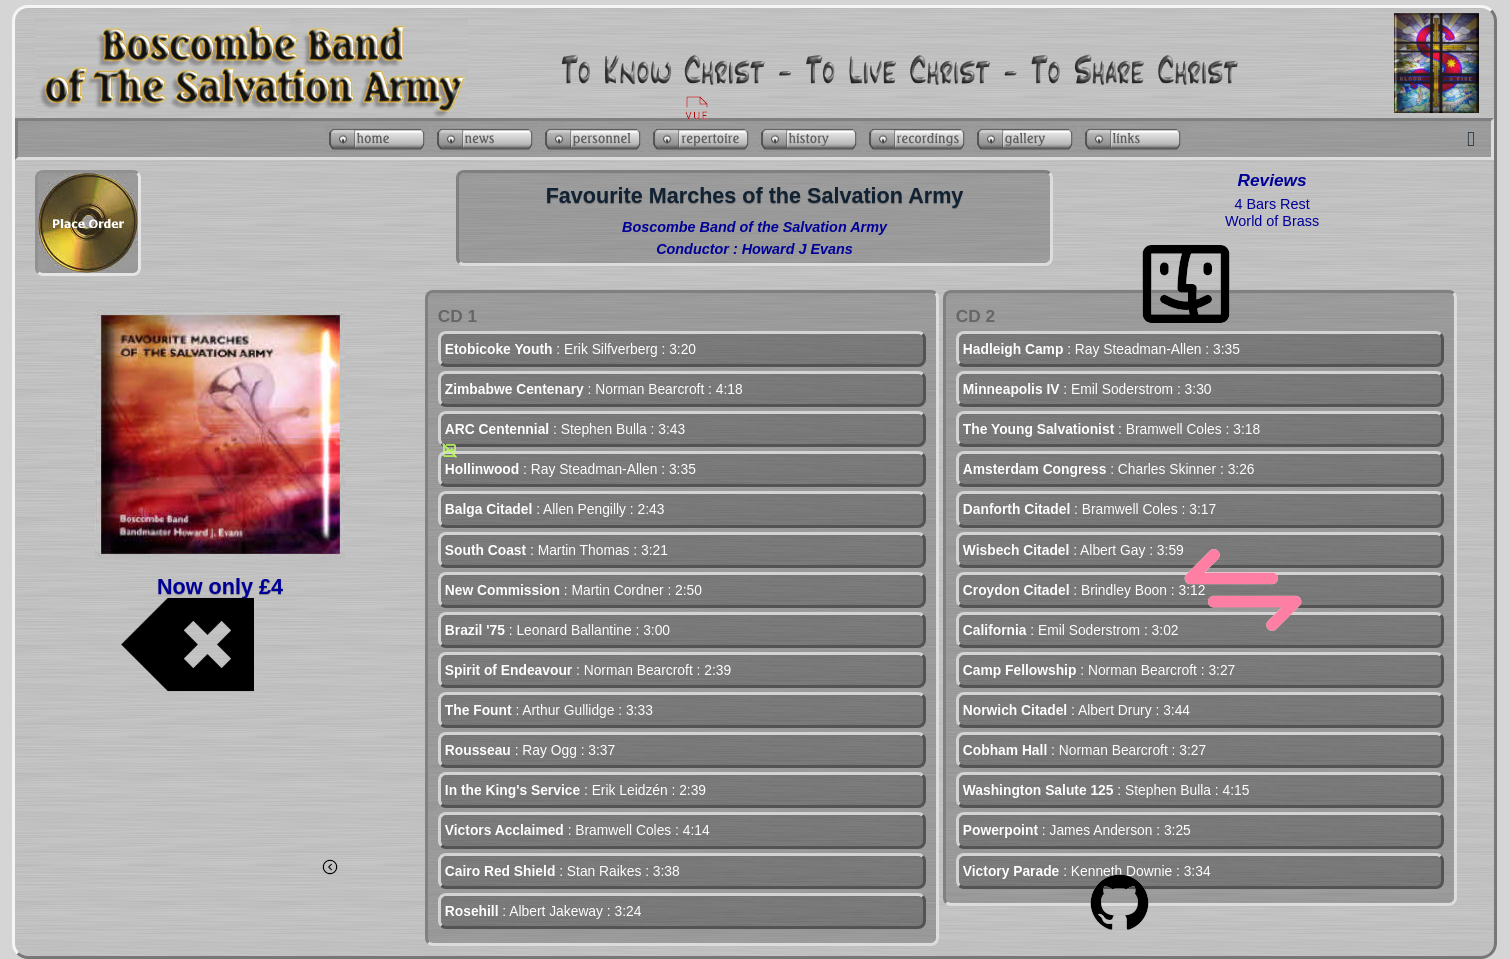  What do you see at coordinates (697, 109) in the screenshot?
I see `vue.js file type indicator` at bounding box center [697, 109].